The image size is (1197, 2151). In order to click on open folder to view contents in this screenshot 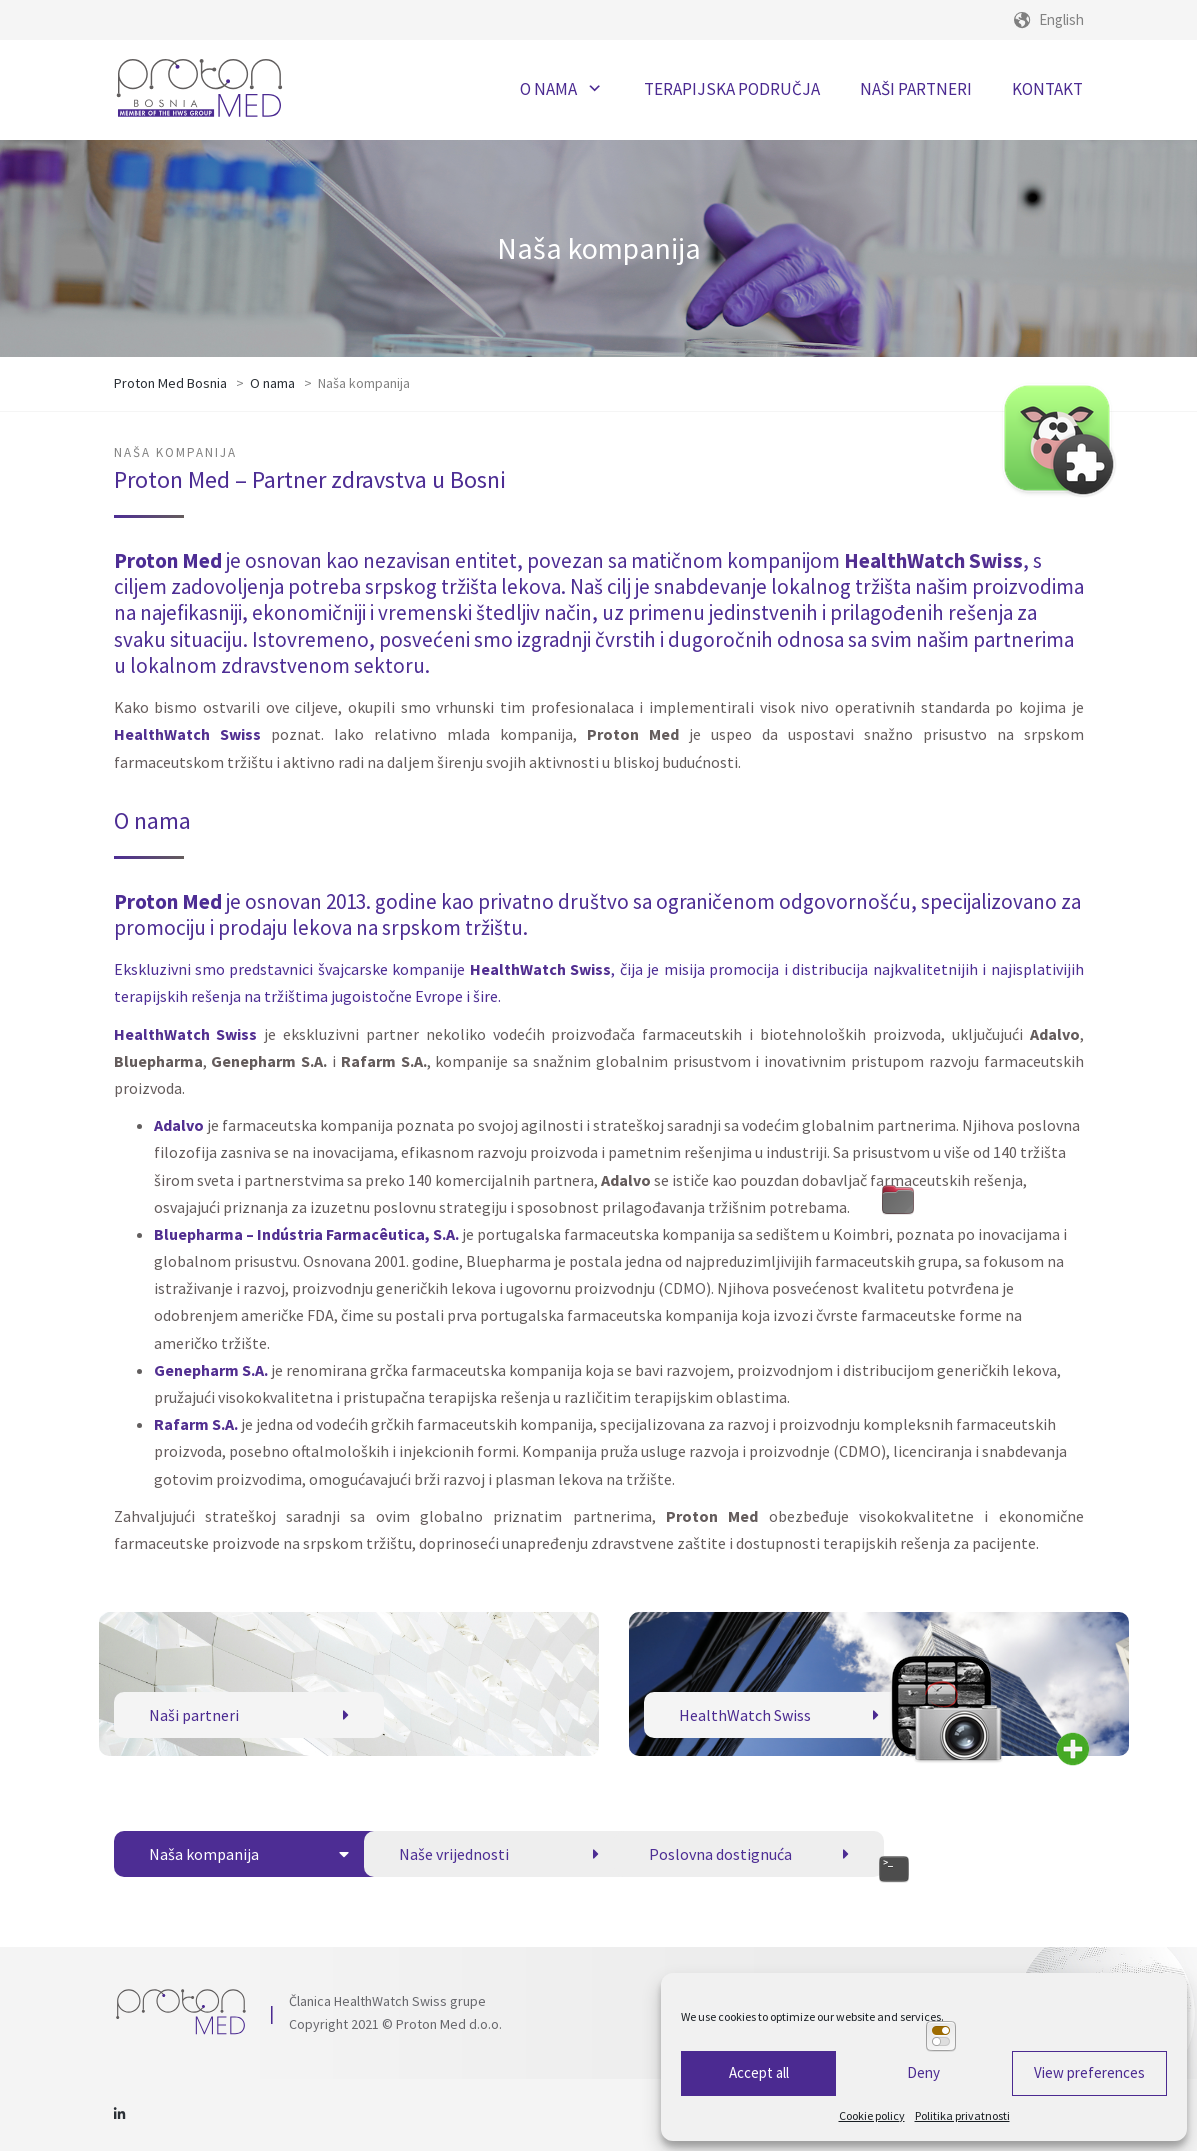, I will do `click(898, 1199)`.